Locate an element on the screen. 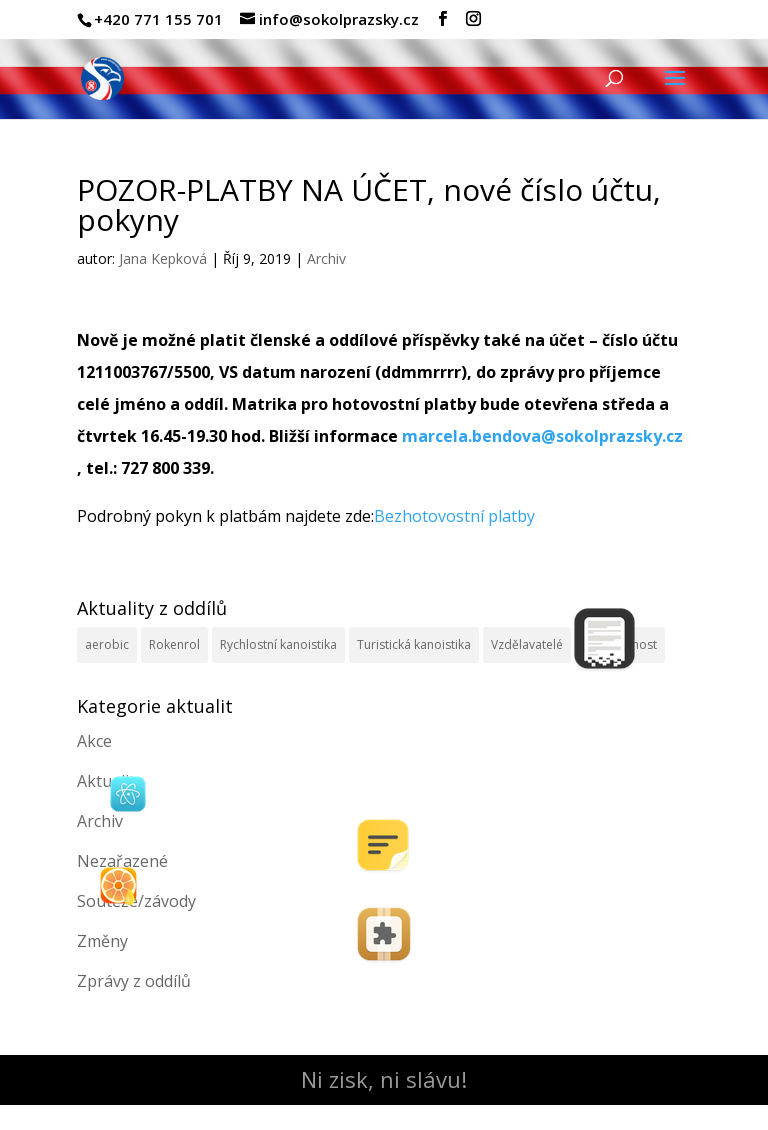 This screenshot has width=768, height=1130. open Buffer text editor app is located at coordinates (604, 638).